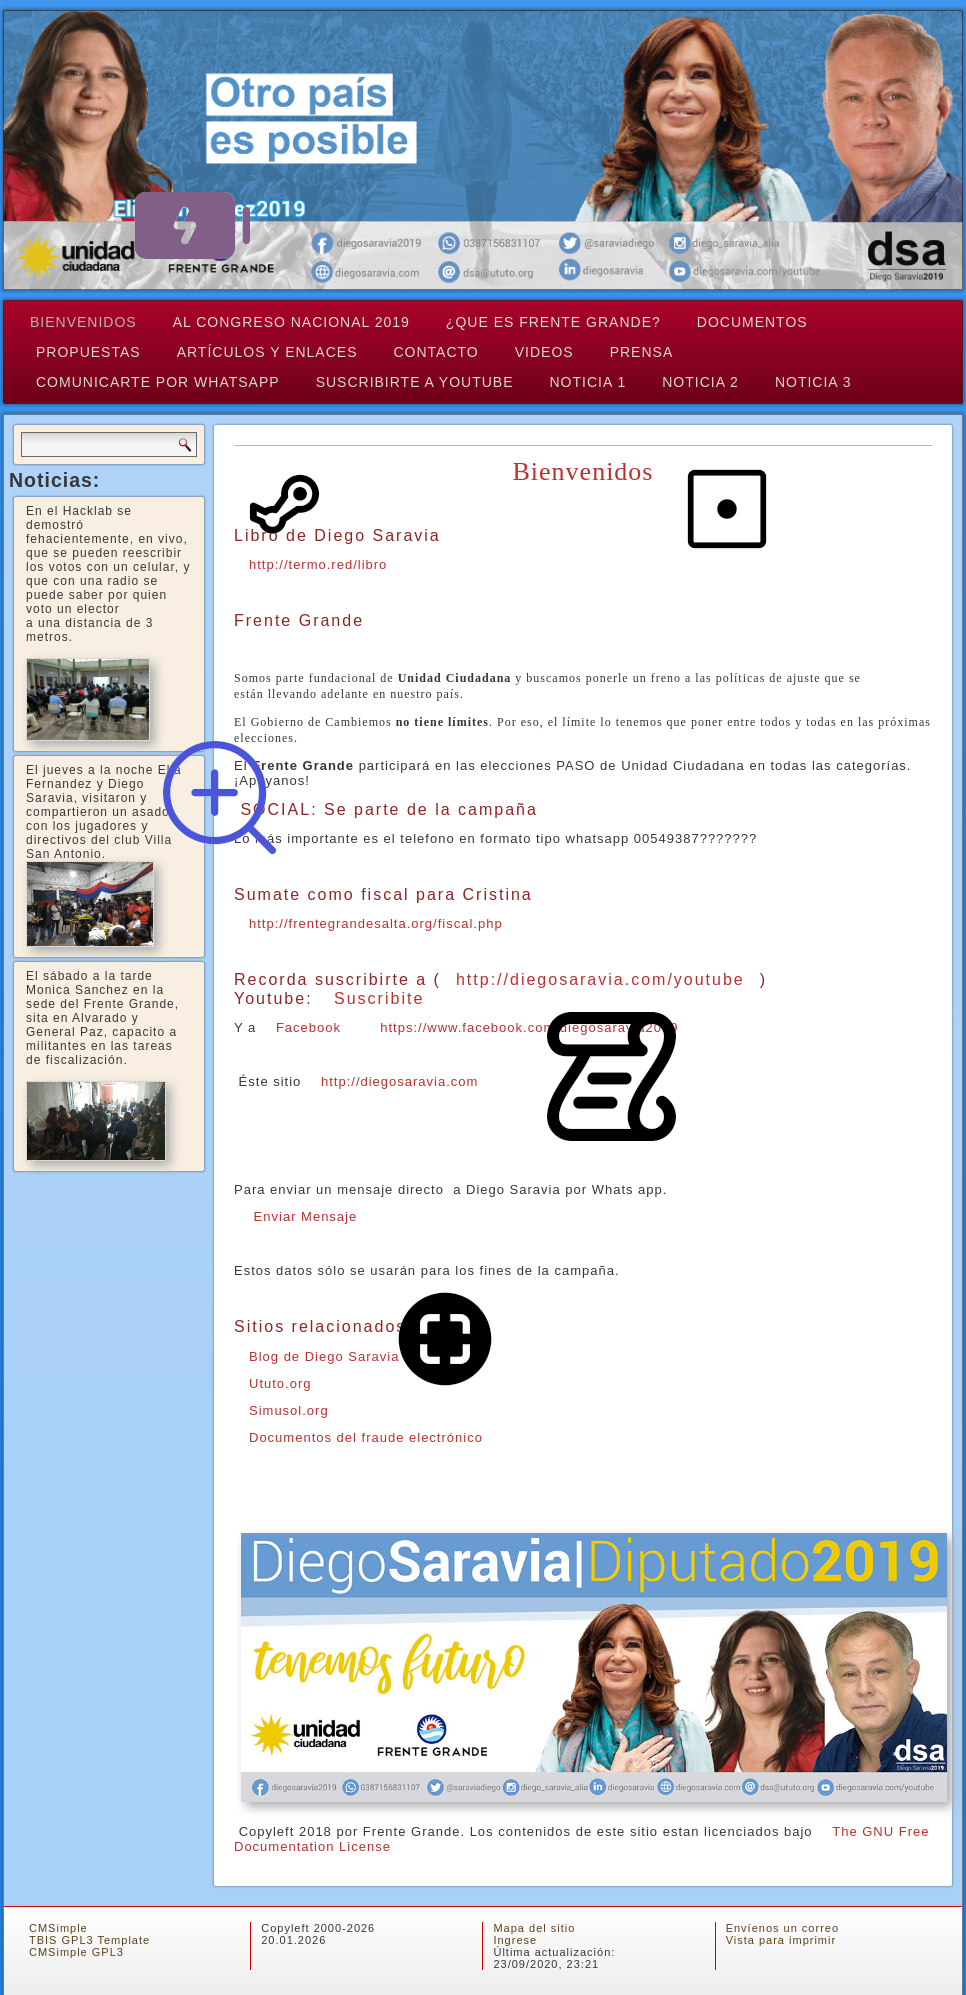  I want to click on zoom in on content or image, so click(222, 800).